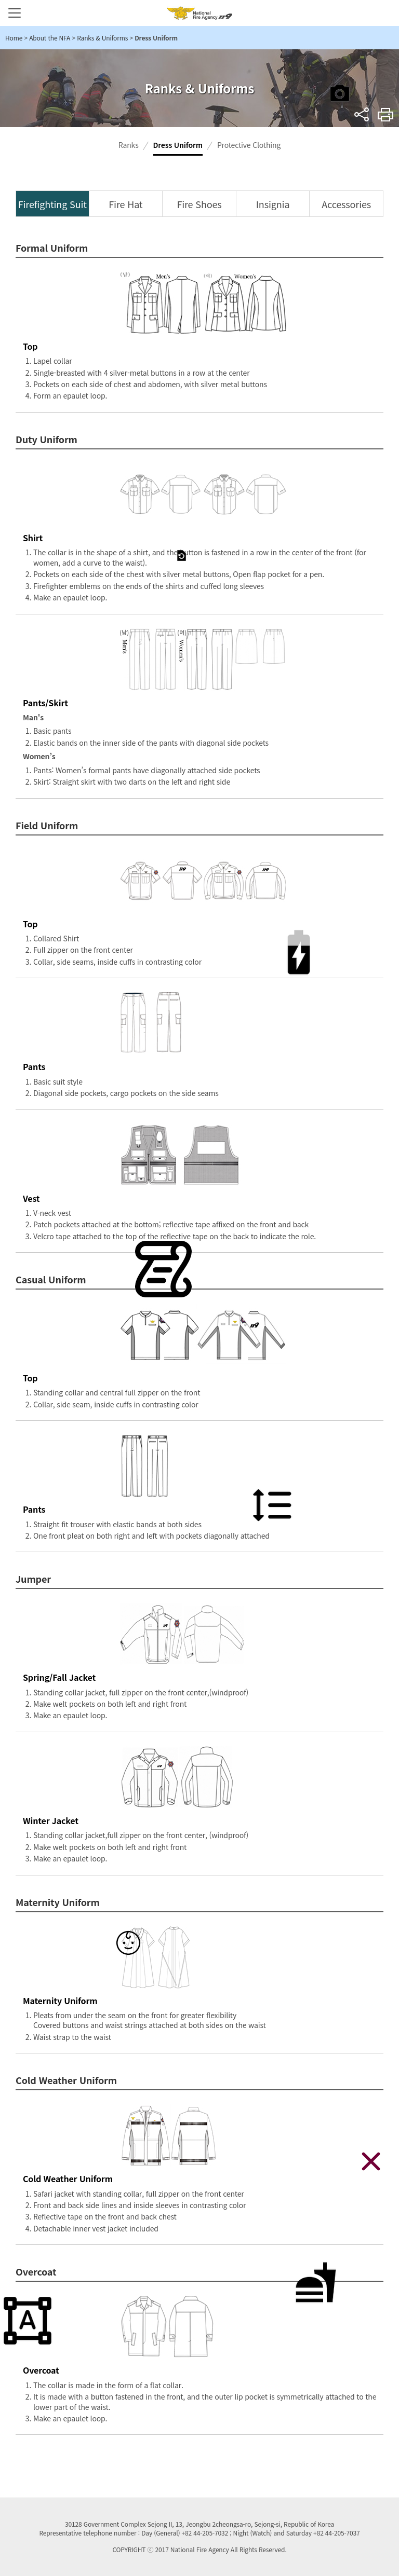 The image size is (399, 2576). Describe the element at coordinates (371, 2161) in the screenshot. I see `close or dismiss a dialog` at that location.